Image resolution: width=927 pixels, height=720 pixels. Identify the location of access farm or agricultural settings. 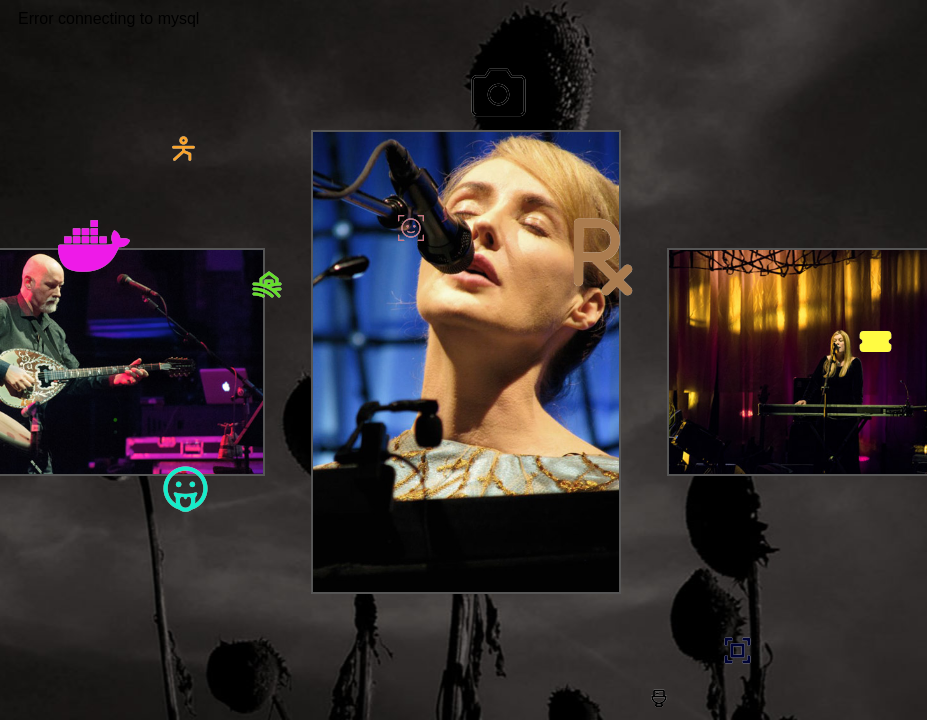
(267, 285).